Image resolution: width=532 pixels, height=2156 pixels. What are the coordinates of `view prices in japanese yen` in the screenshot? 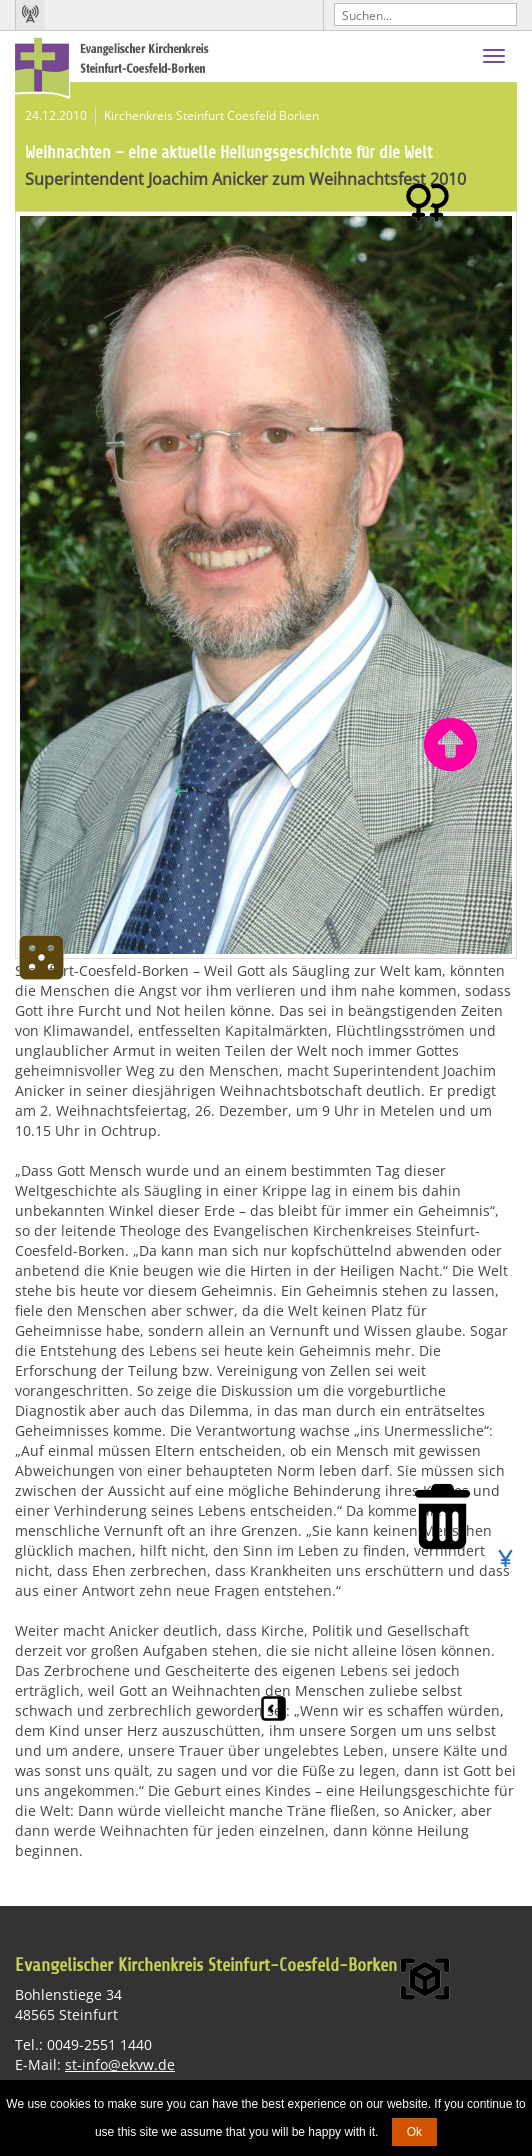 It's located at (505, 1558).